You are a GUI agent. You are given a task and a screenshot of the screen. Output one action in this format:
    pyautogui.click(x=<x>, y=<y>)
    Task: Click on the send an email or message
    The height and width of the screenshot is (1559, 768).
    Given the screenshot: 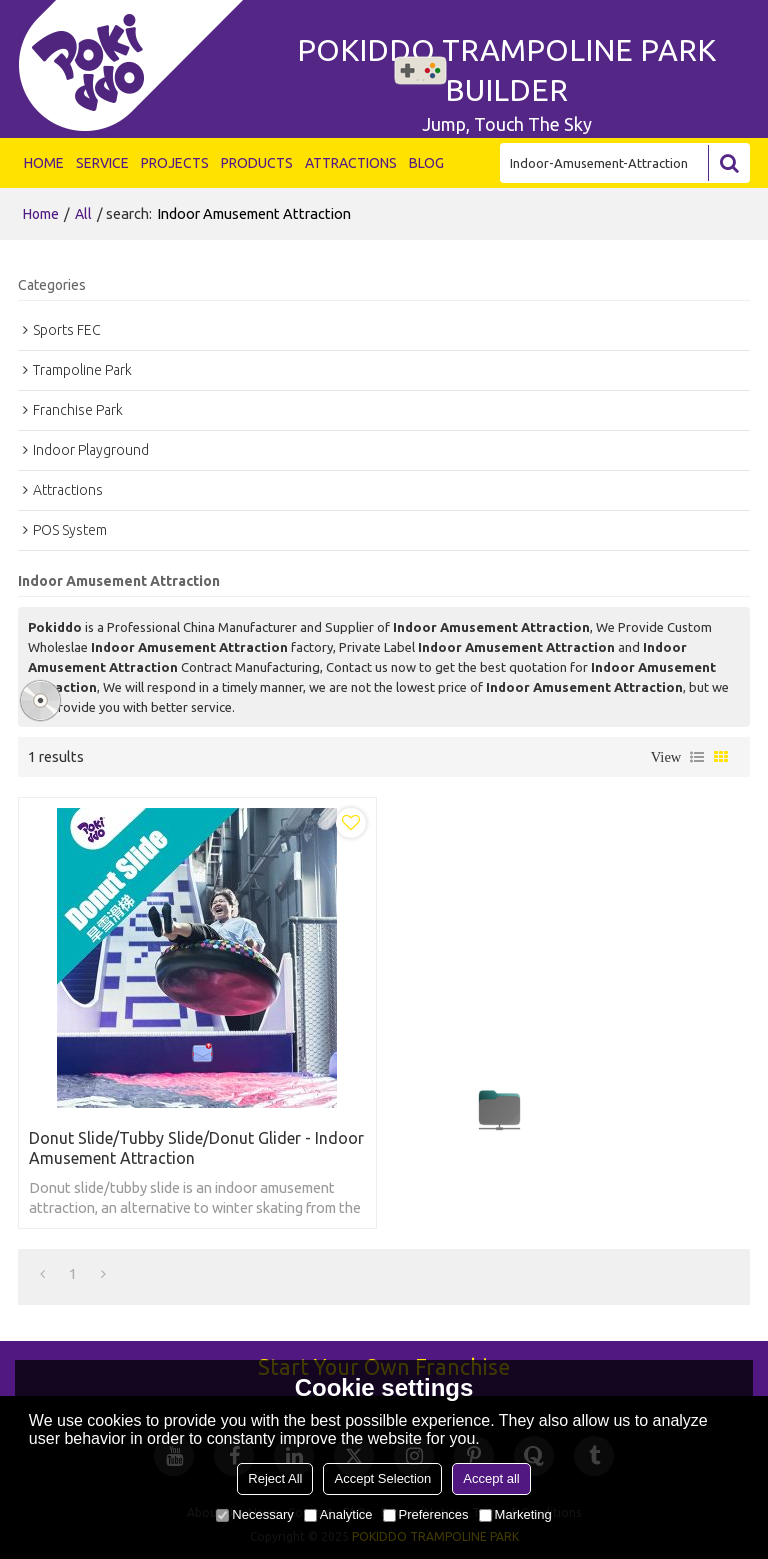 What is the action you would take?
    pyautogui.click(x=202, y=1053)
    